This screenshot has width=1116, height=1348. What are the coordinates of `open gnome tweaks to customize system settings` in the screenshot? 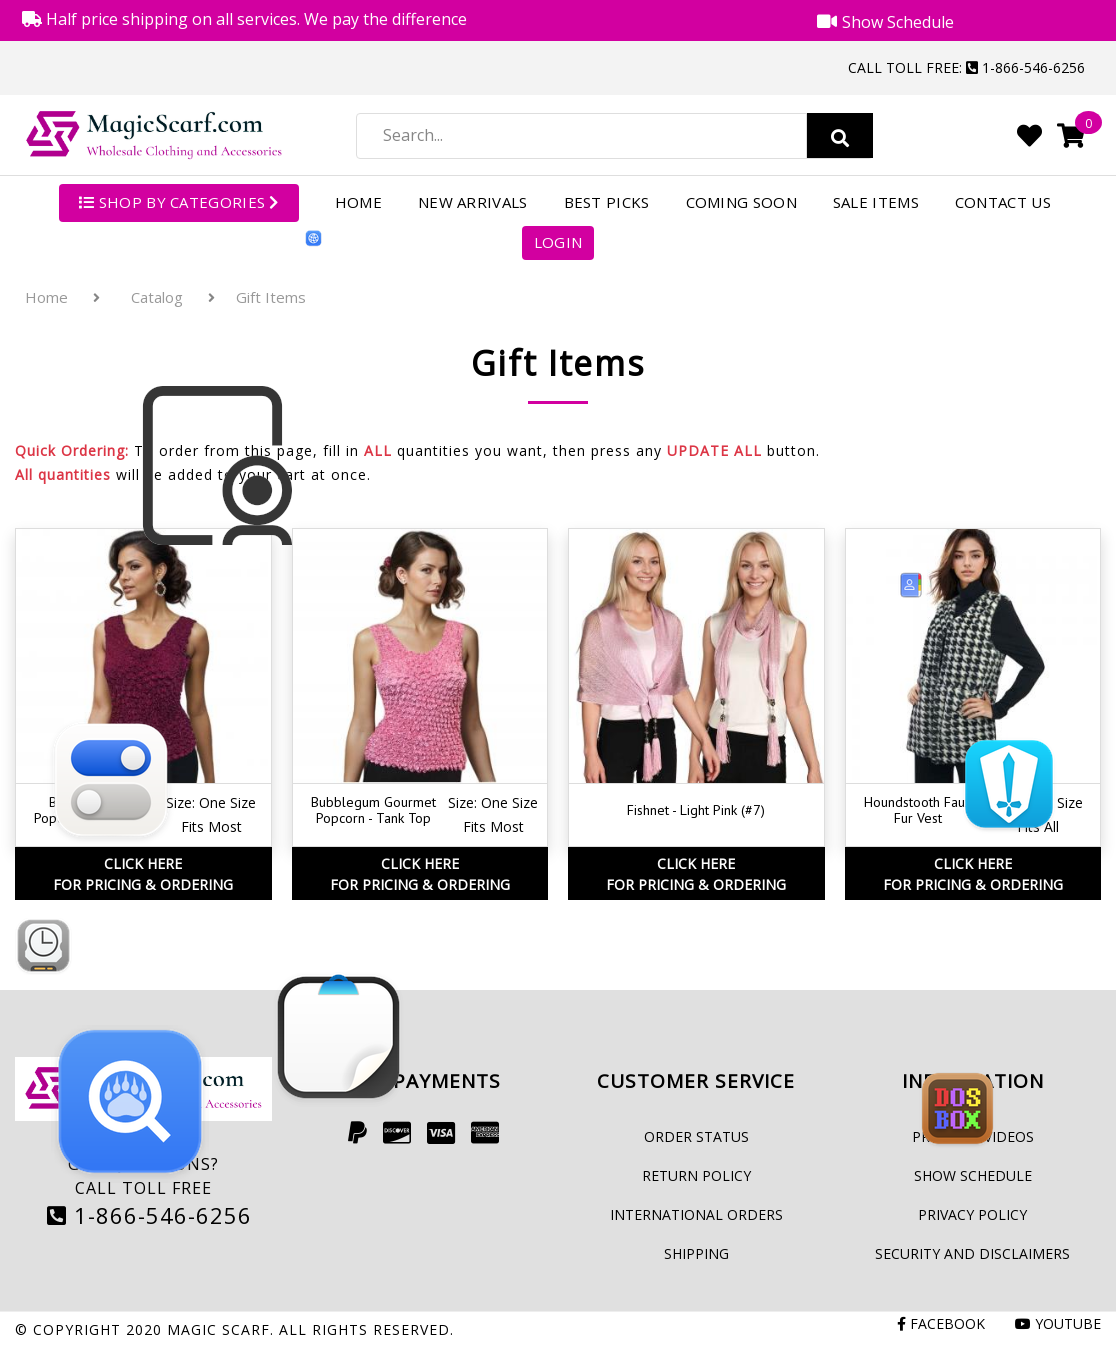 It's located at (111, 780).